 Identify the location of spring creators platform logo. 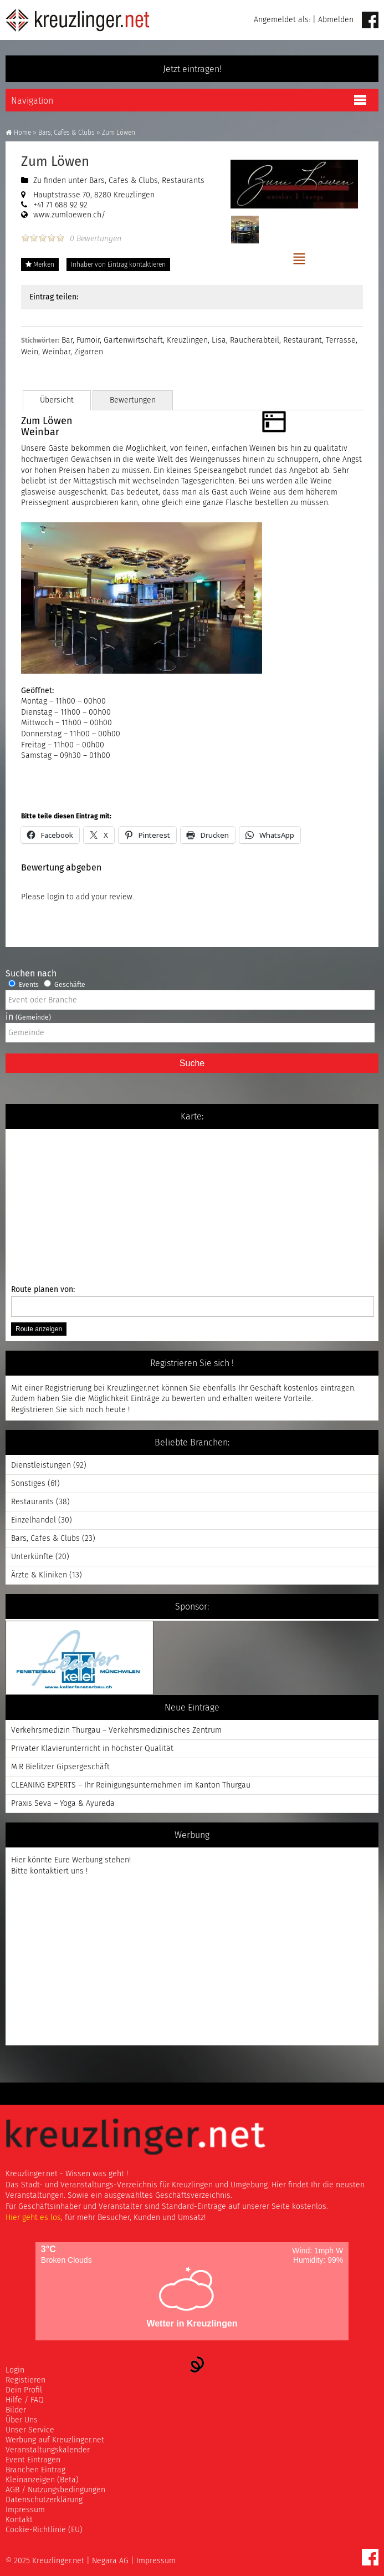
(197, 2364).